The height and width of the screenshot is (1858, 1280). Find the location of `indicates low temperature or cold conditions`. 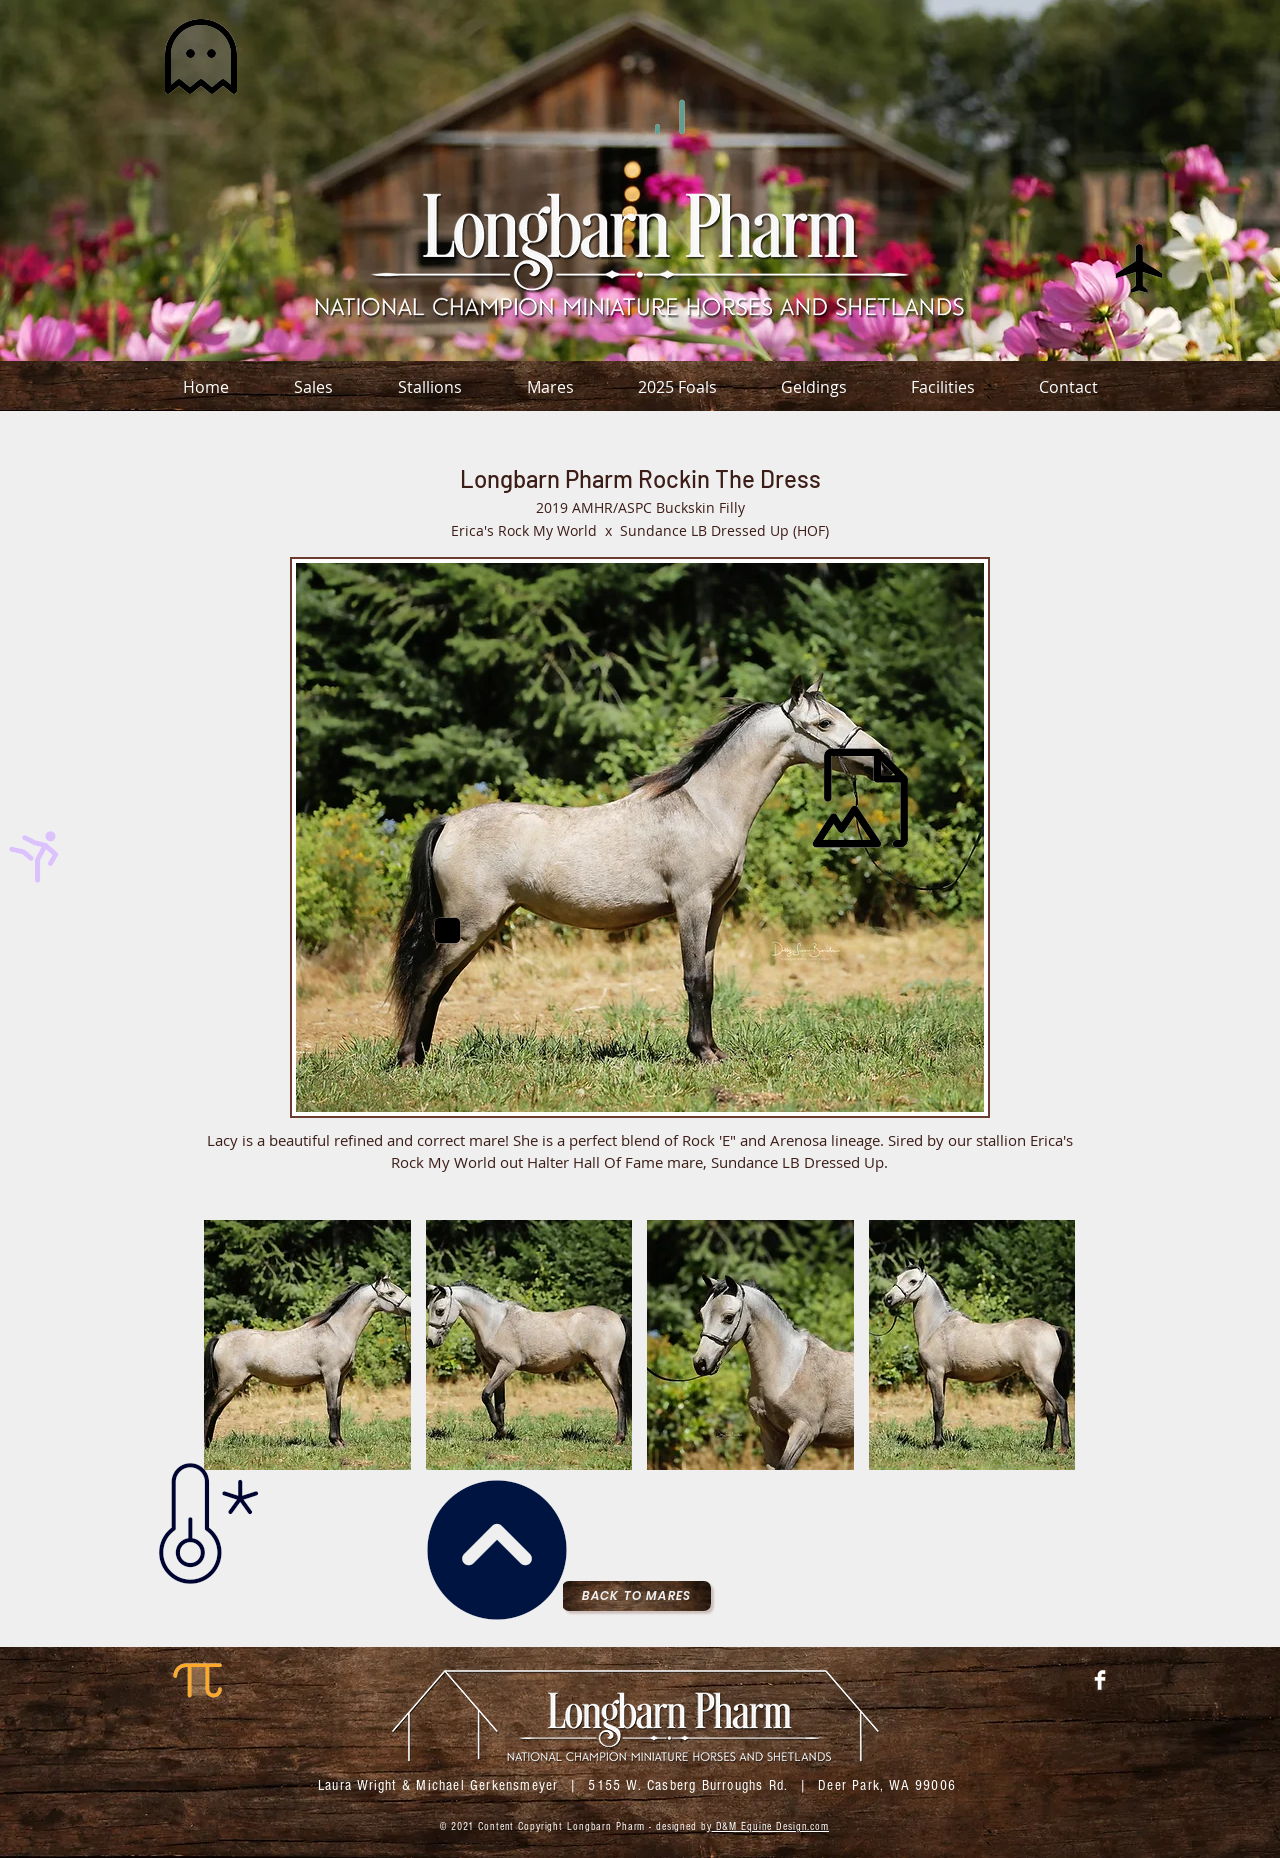

indicates low temperature or cold conditions is located at coordinates (194, 1523).